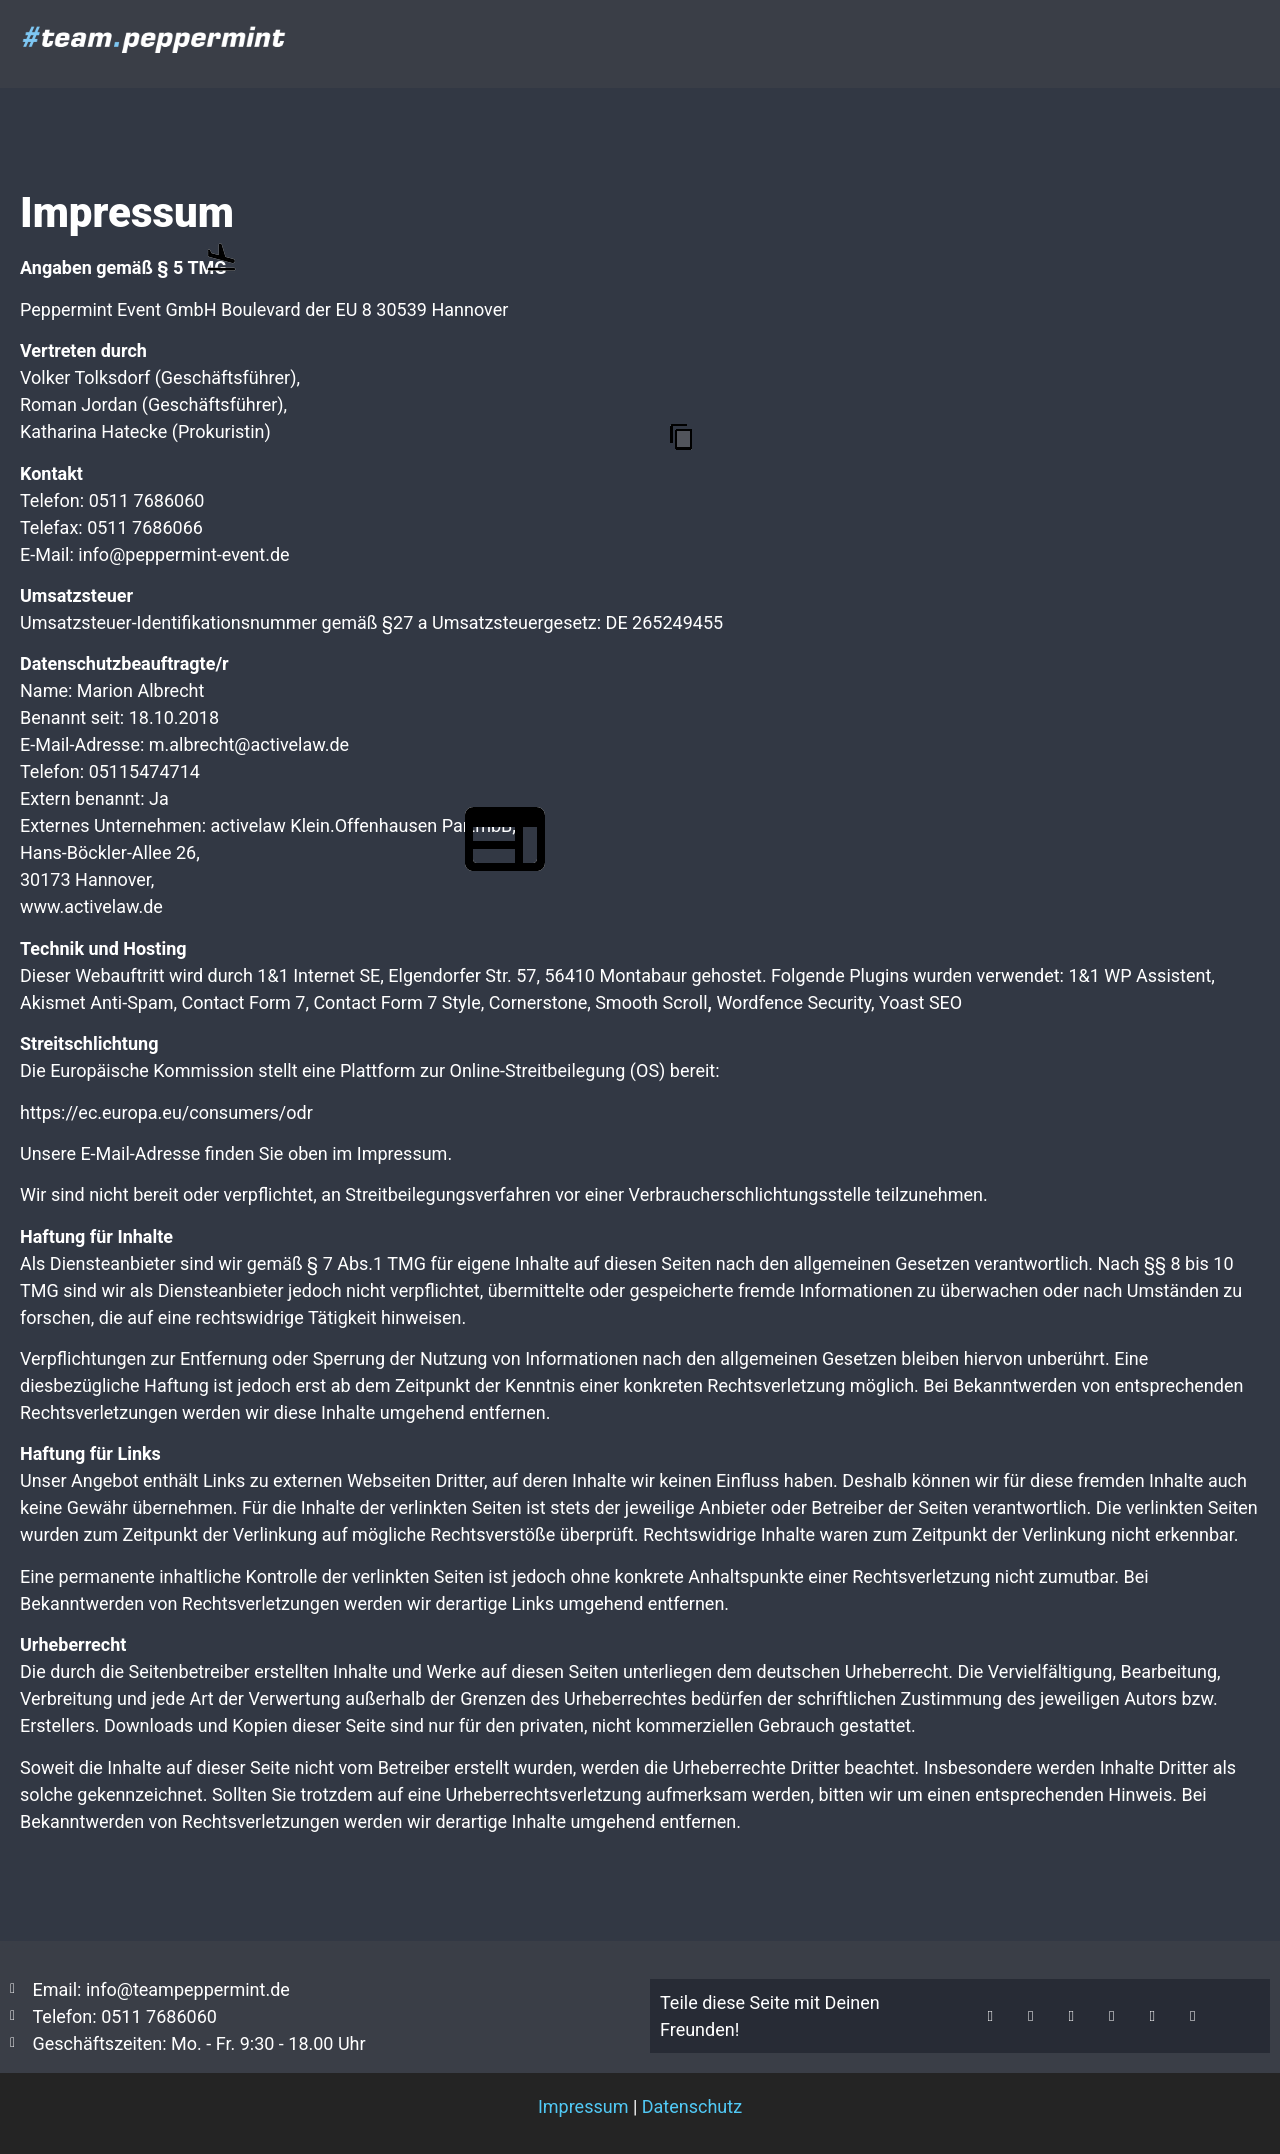  What do you see at coordinates (221, 257) in the screenshot?
I see `indicates arriving flight status` at bounding box center [221, 257].